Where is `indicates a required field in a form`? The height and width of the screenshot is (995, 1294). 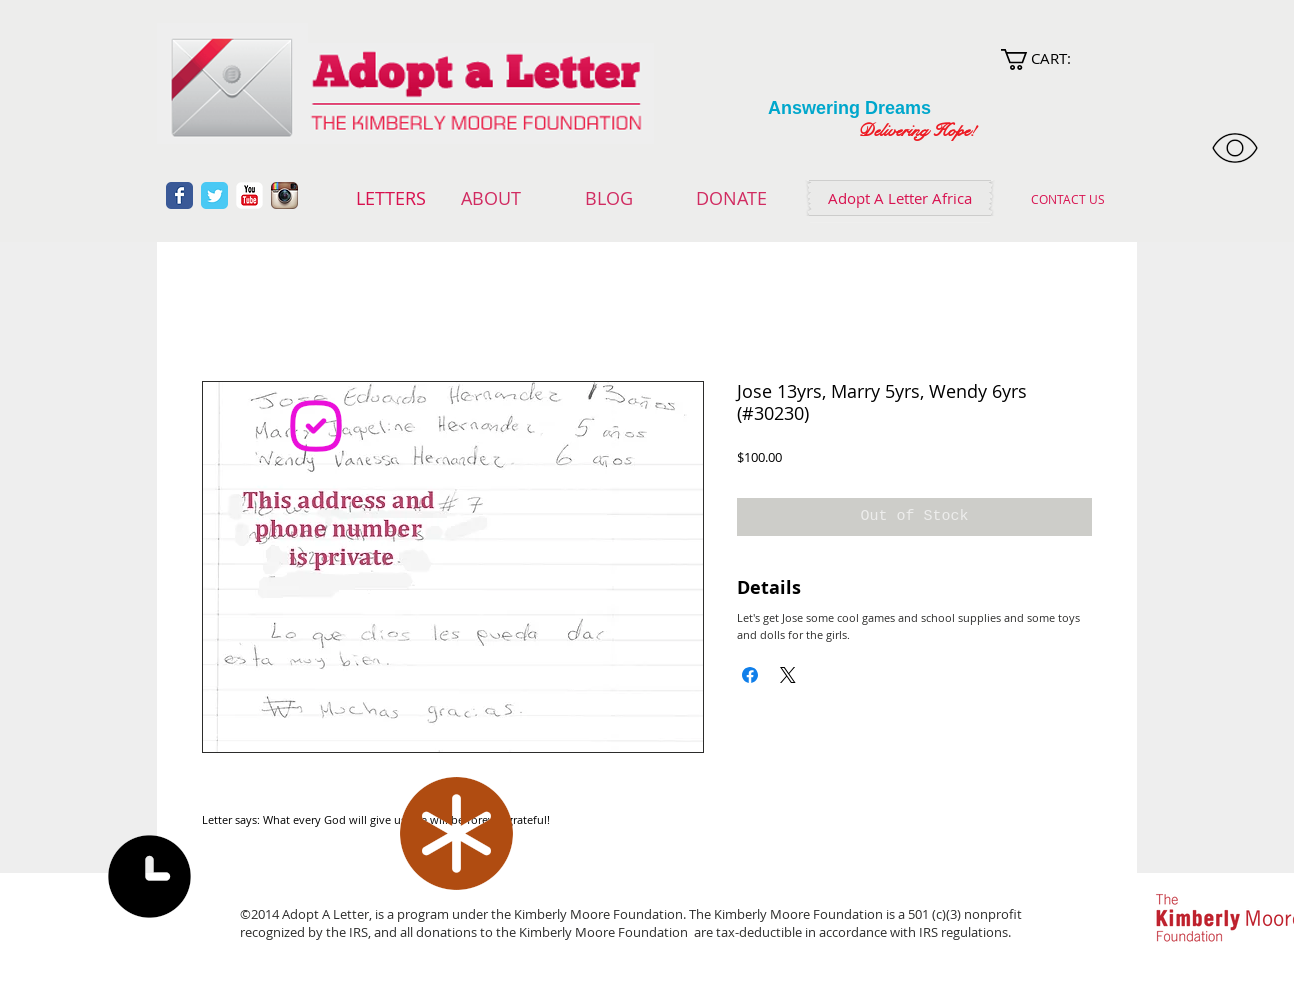 indicates a required field in a form is located at coordinates (456, 833).